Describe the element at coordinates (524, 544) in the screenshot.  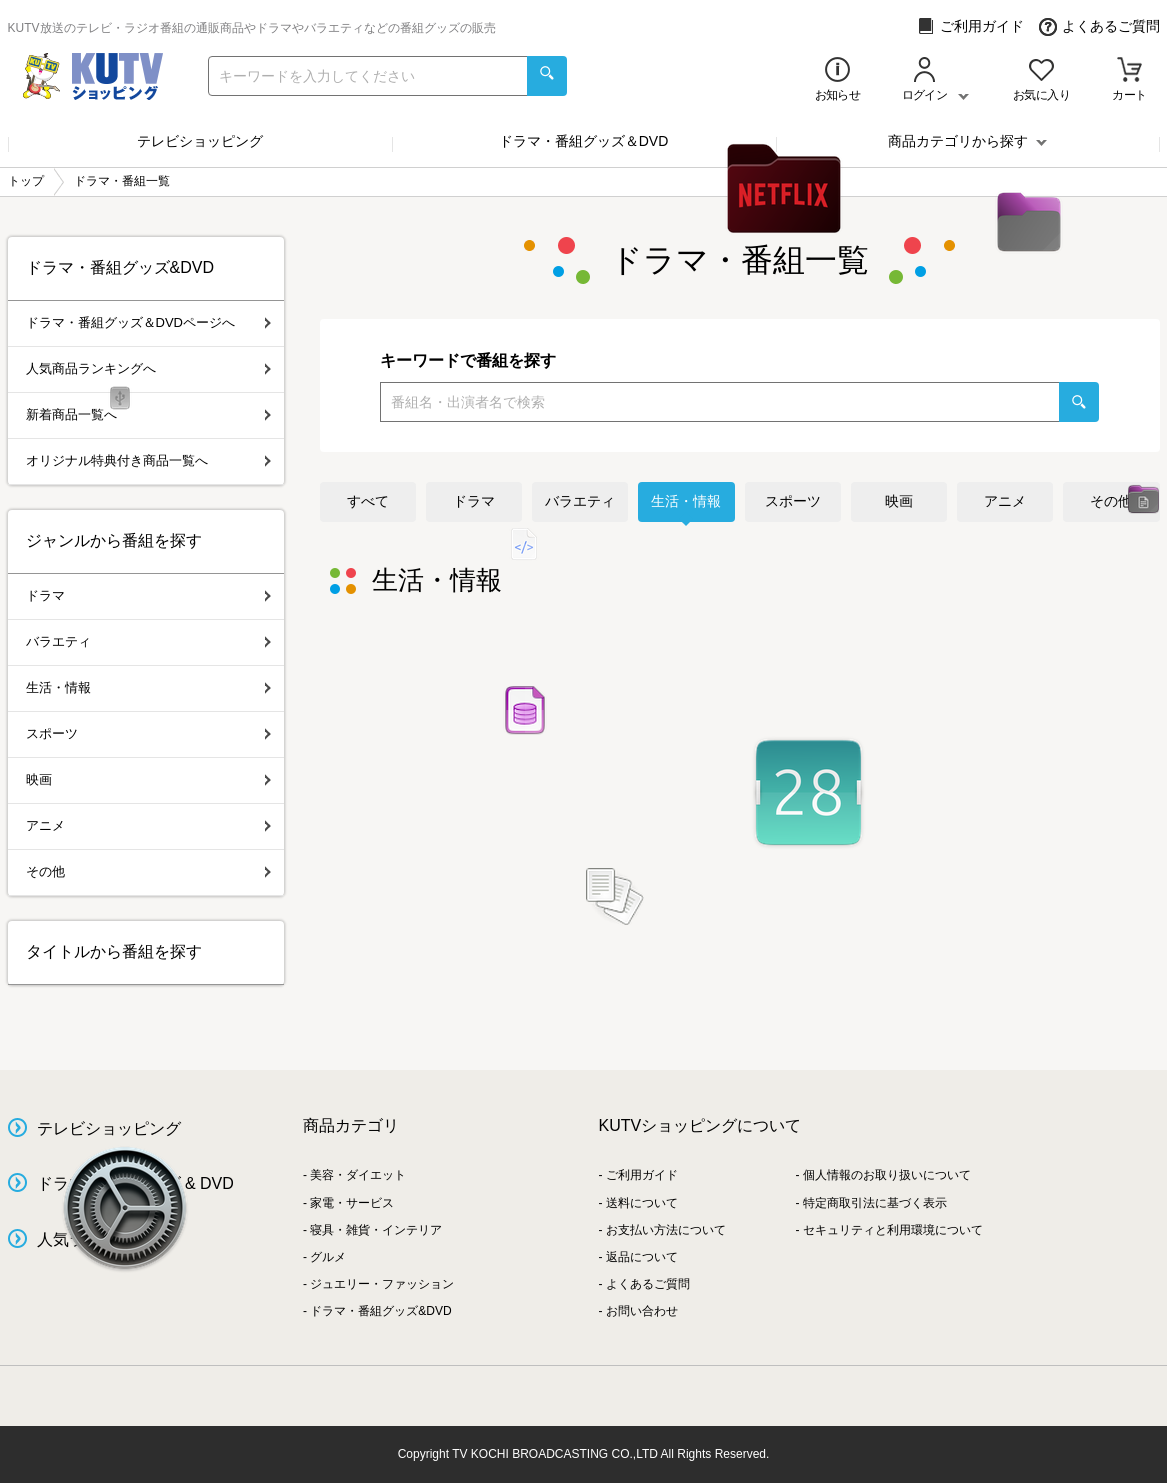
I see `indicates an HTML or web page file` at that location.